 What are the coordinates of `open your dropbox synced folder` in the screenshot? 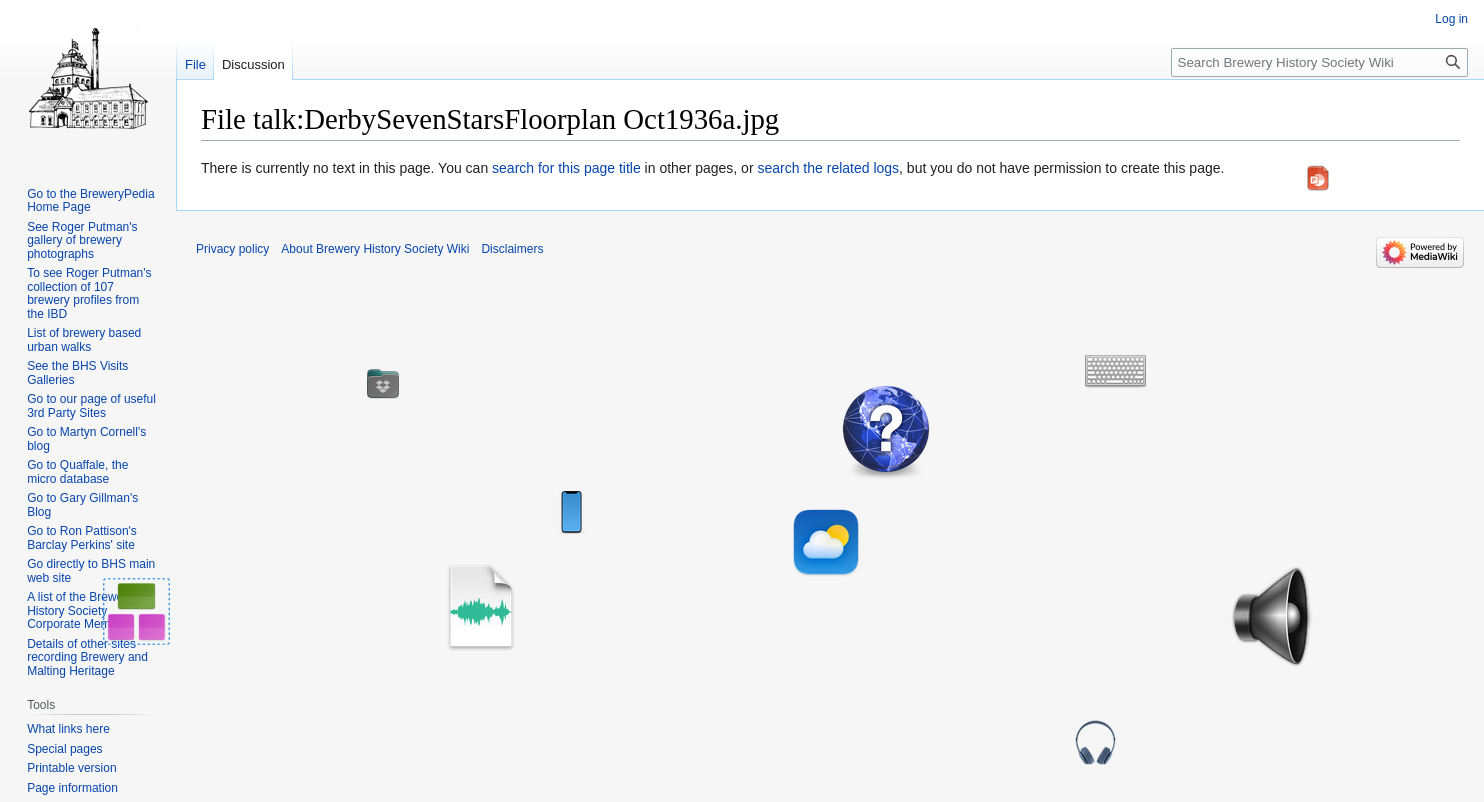 It's located at (383, 383).